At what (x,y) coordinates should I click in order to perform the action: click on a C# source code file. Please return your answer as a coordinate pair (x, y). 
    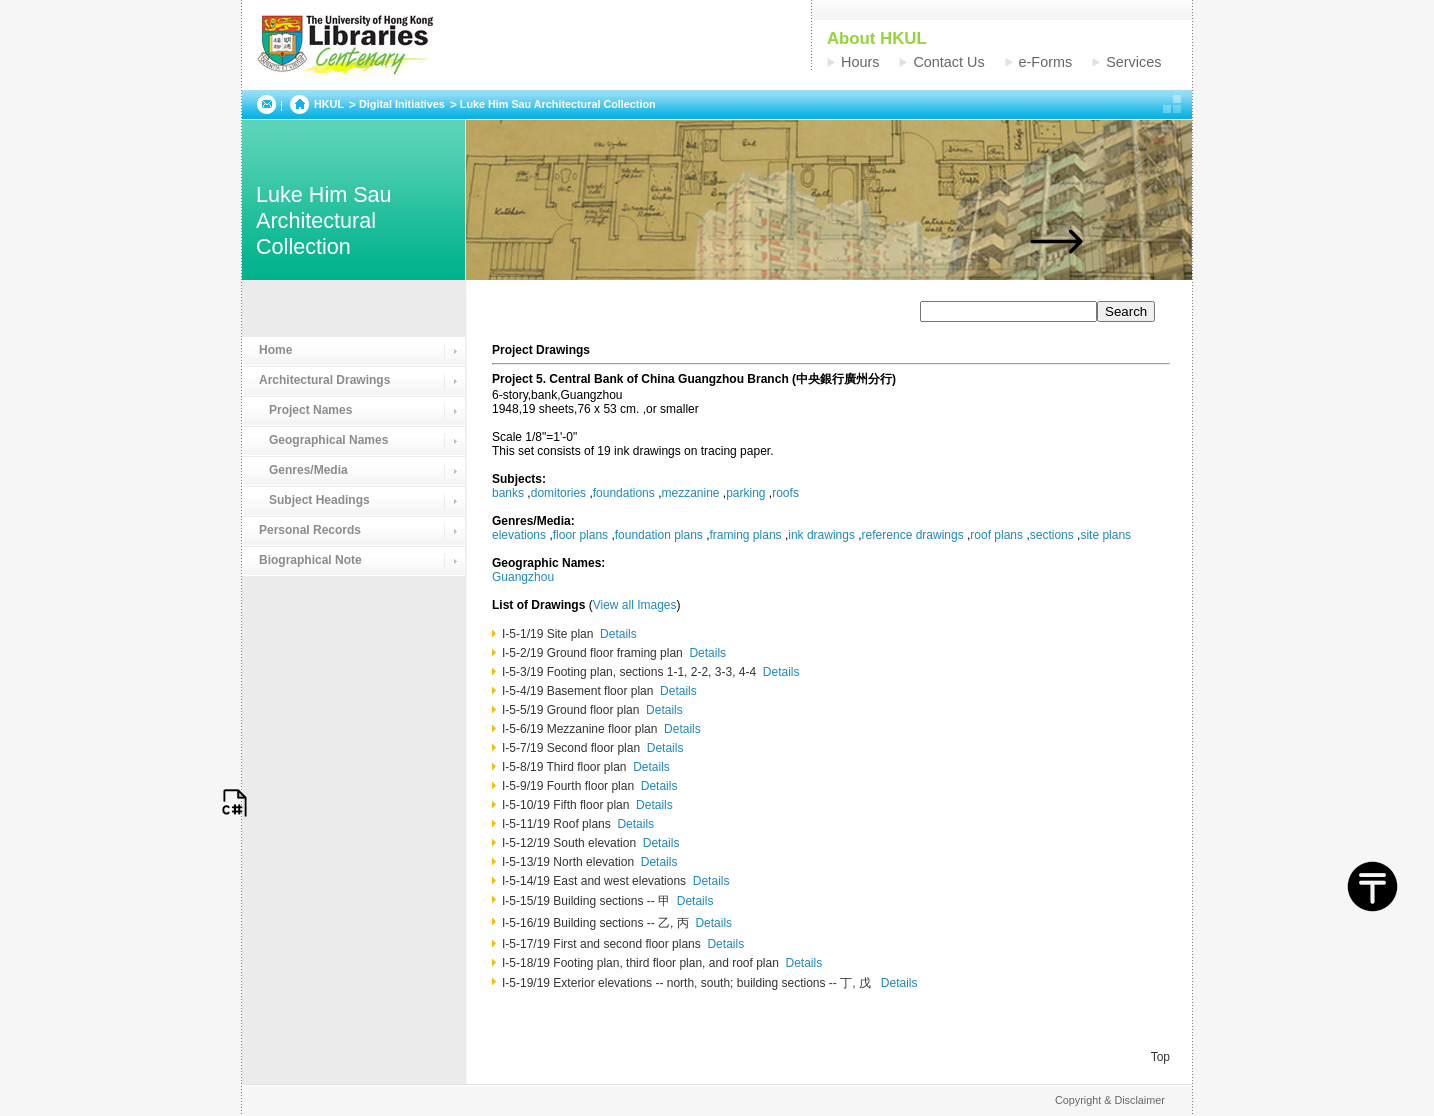
    Looking at the image, I should click on (235, 803).